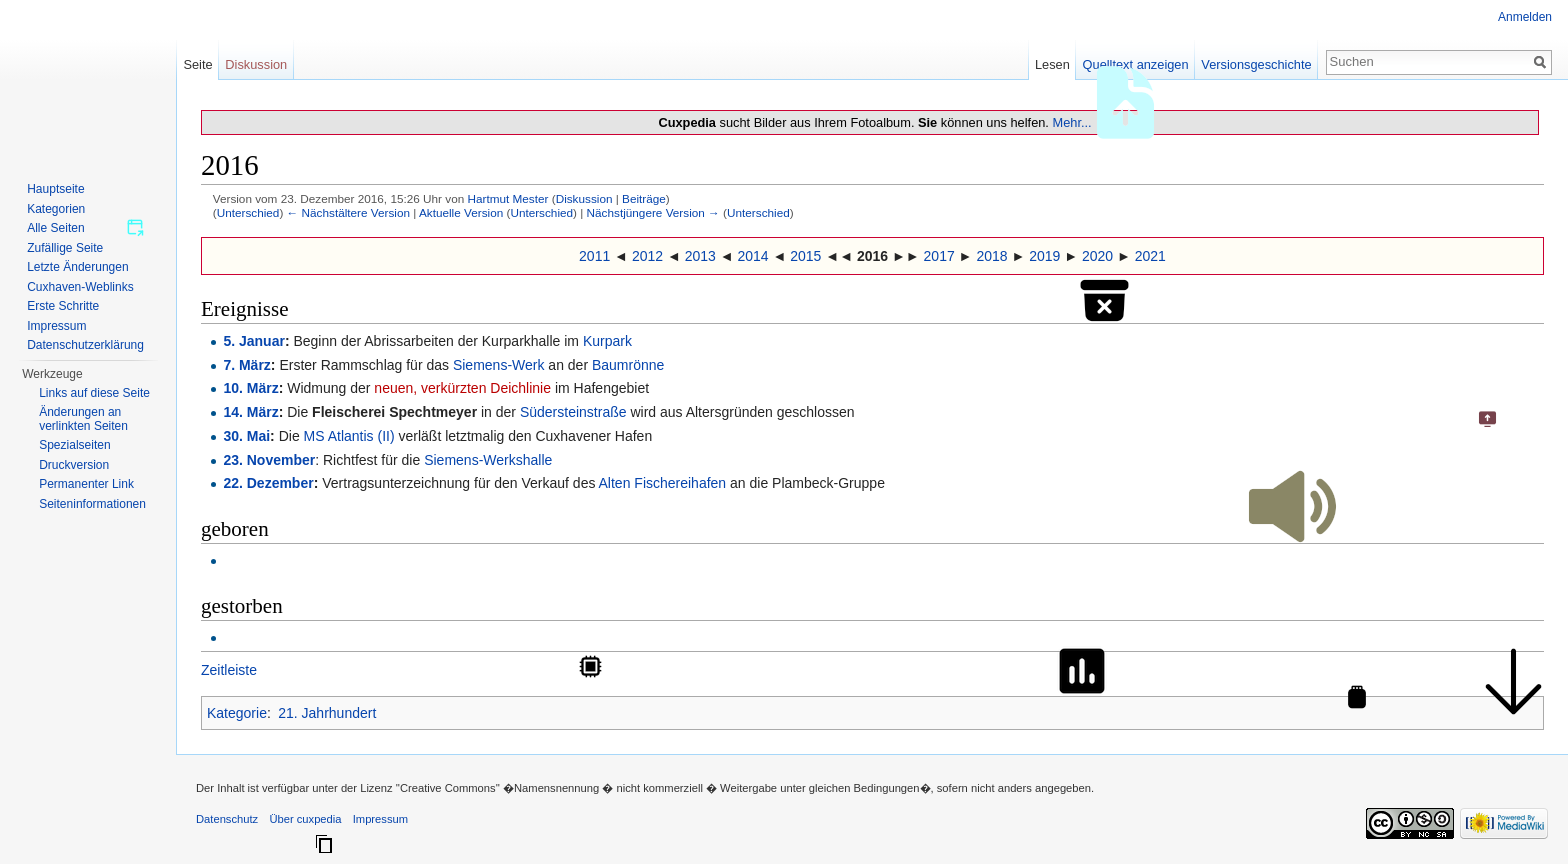 The height and width of the screenshot is (864, 1568). Describe the element at coordinates (590, 666) in the screenshot. I see `view processor or hardware information` at that location.